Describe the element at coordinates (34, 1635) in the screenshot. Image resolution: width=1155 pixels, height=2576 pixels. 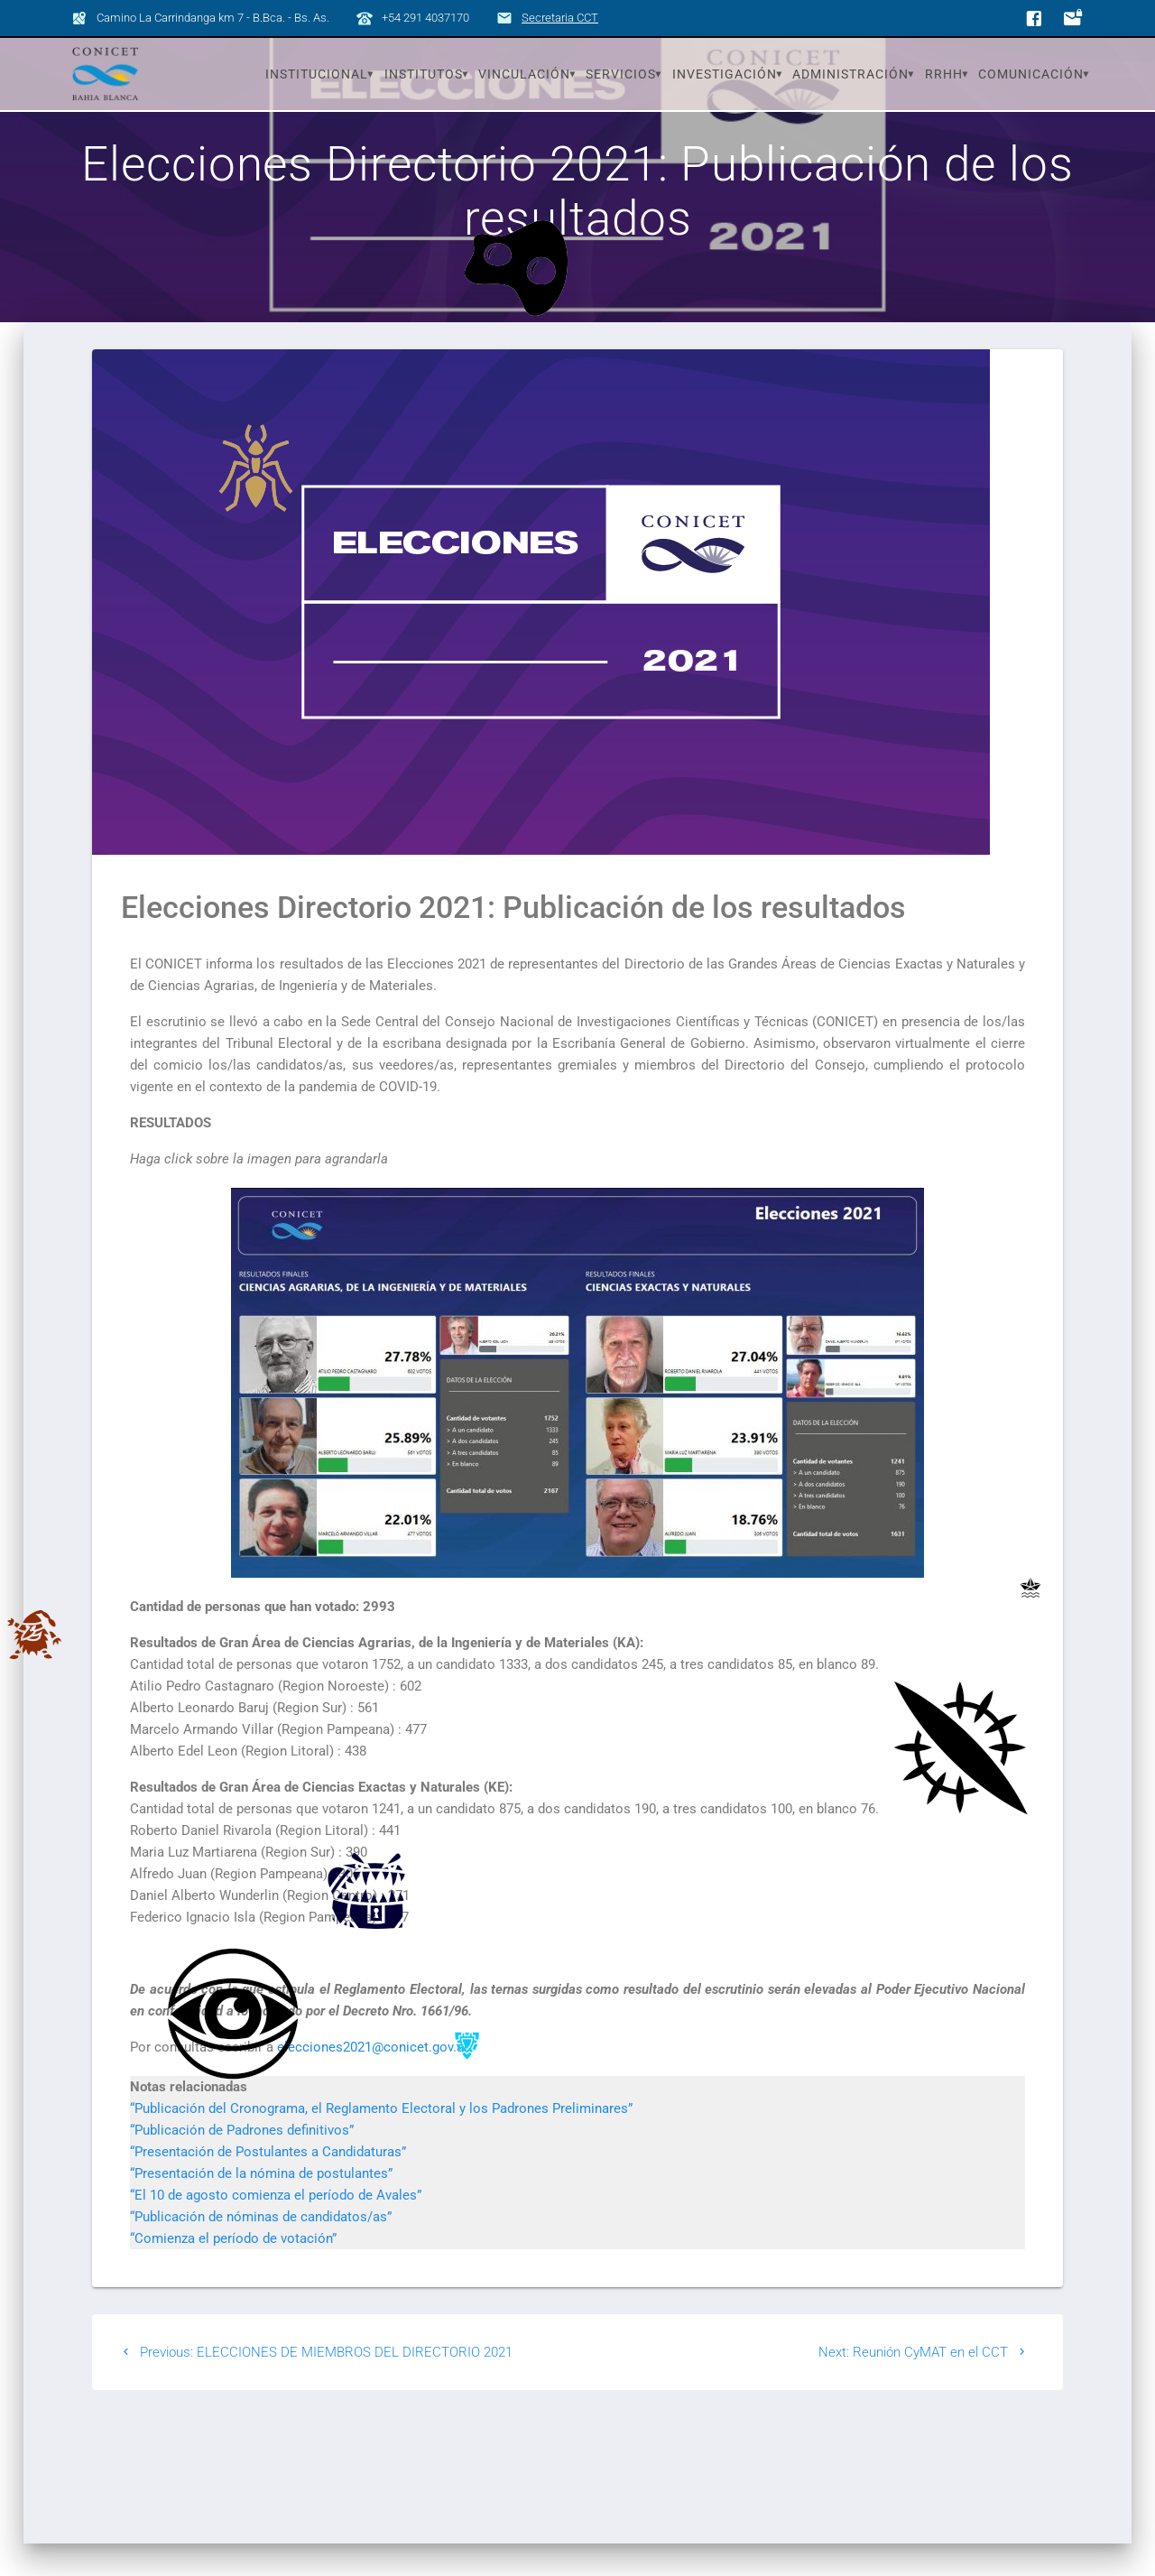
I see `enemy character or hostile NPC indicator` at that location.